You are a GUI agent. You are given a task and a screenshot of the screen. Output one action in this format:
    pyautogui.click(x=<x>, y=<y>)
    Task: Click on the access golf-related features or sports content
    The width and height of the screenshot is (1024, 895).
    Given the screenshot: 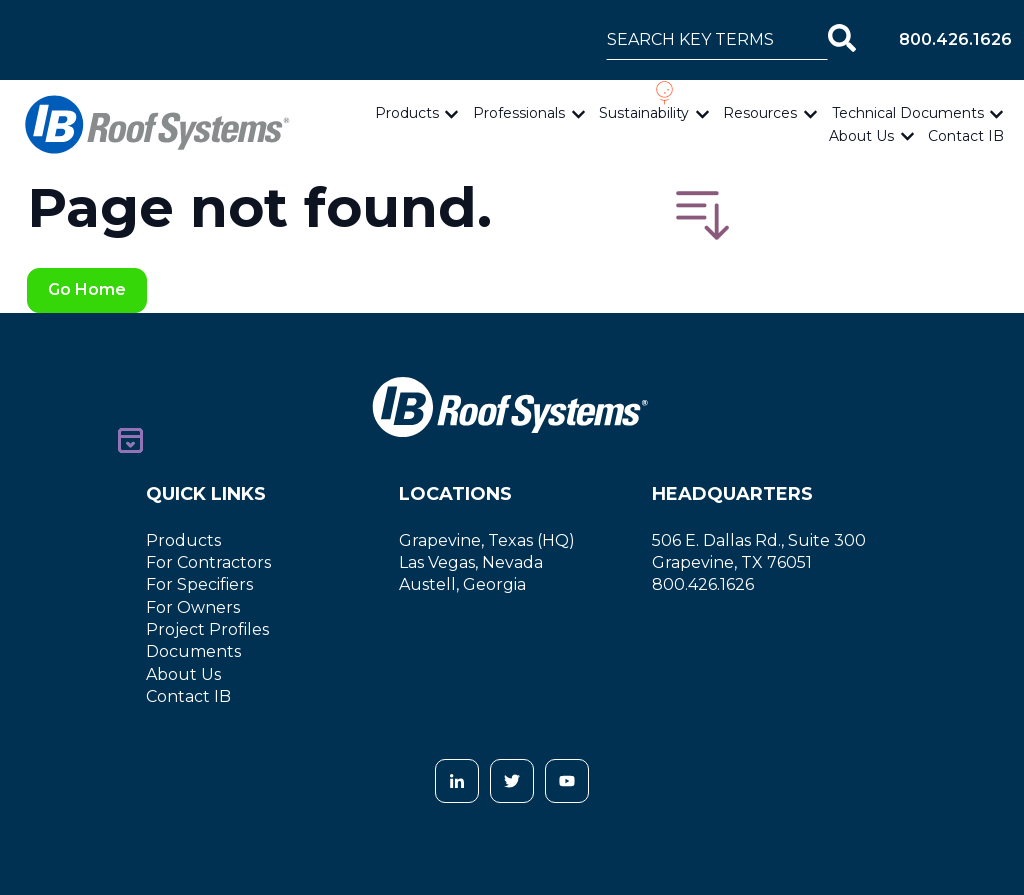 What is the action you would take?
    pyautogui.click(x=664, y=92)
    